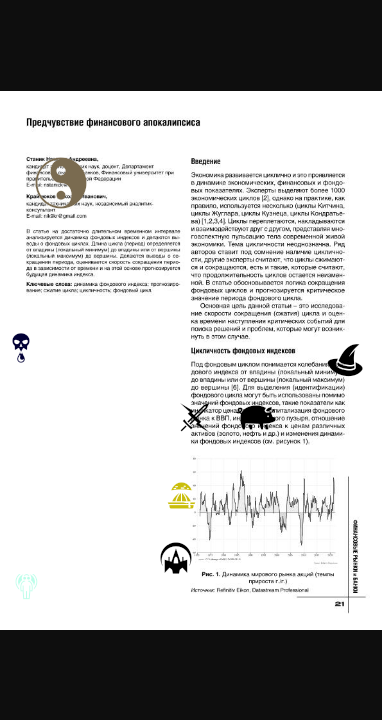 The height and width of the screenshot is (720, 382). Describe the element at coordinates (26, 586) in the screenshot. I see `indicates enhanced awareness or heightened perception state` at that location.